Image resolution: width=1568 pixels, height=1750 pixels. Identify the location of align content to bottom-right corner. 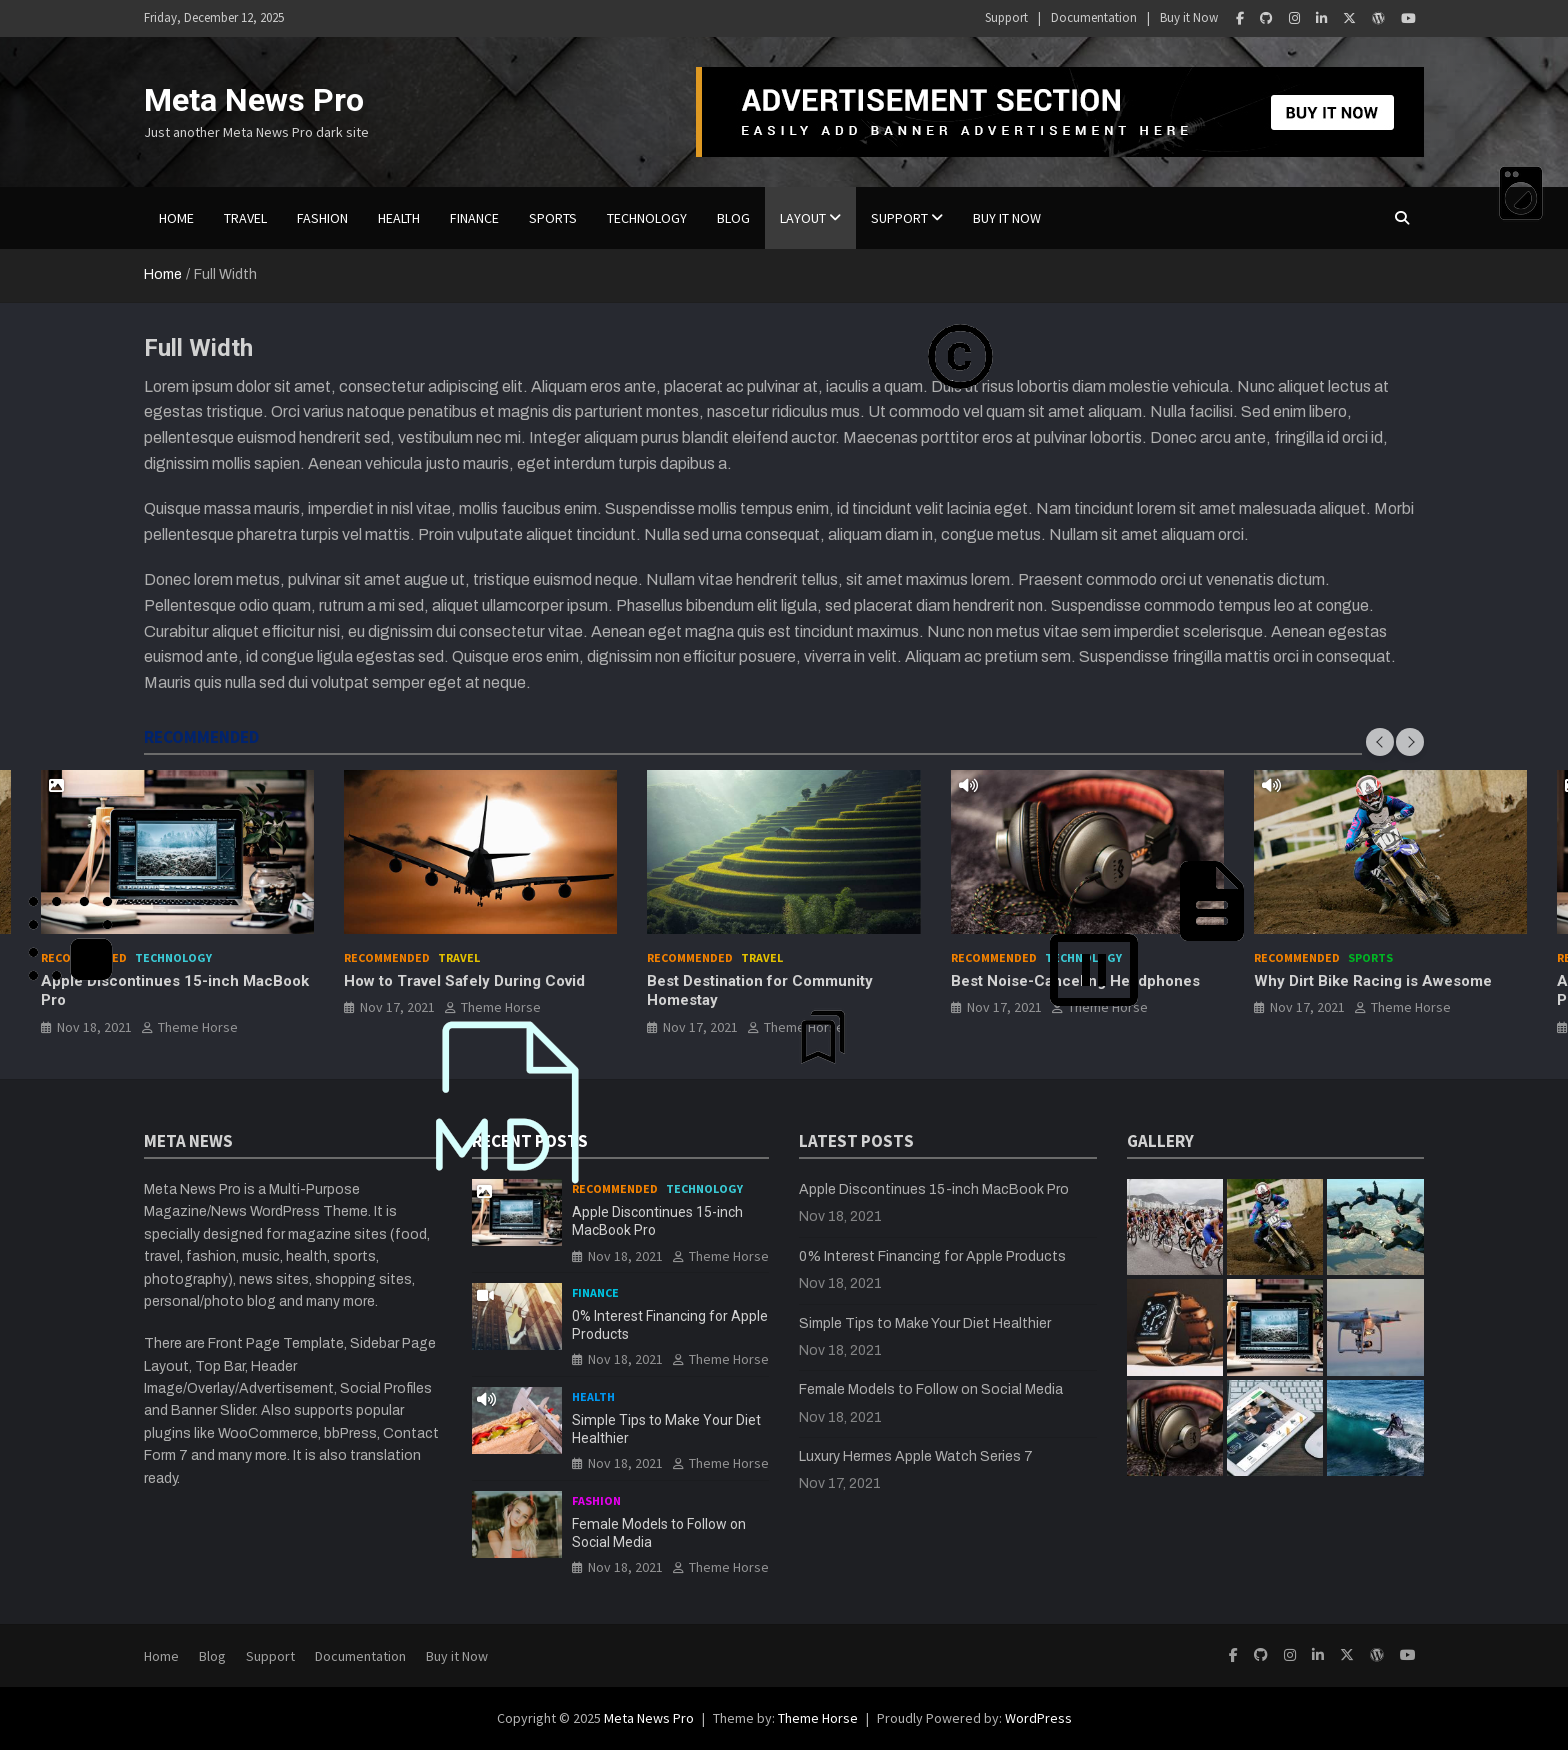
(70, 938).